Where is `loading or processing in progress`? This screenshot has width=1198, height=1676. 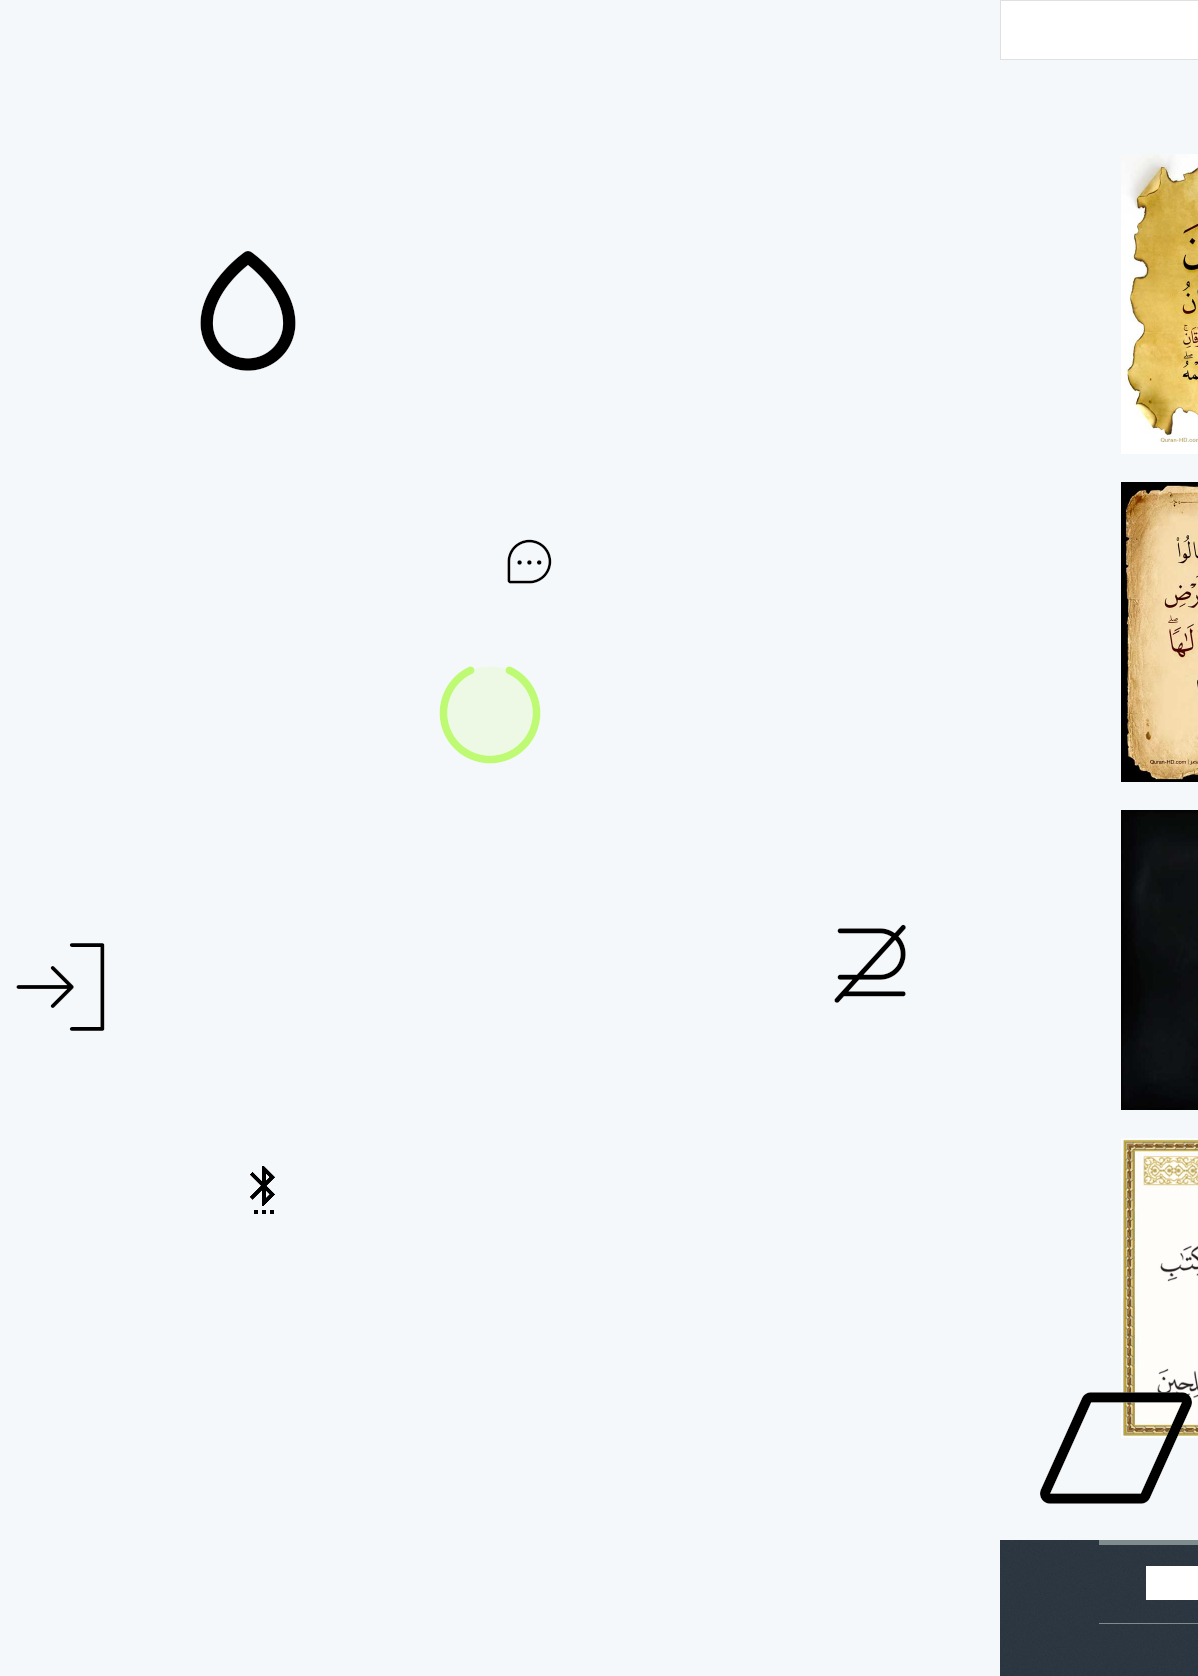 loading or processing in progress is located at coordinates (490, 713).